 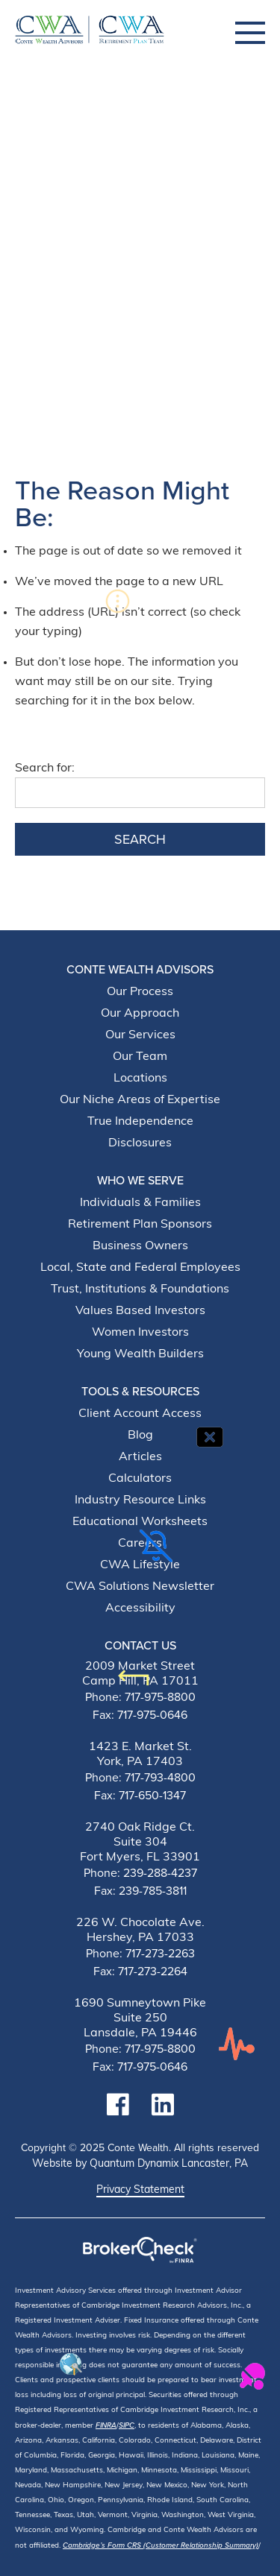 What do you see at coordinates (156, 1546) in the screenshot?
I see `mute notifications` at bounding box center [156, 1546].